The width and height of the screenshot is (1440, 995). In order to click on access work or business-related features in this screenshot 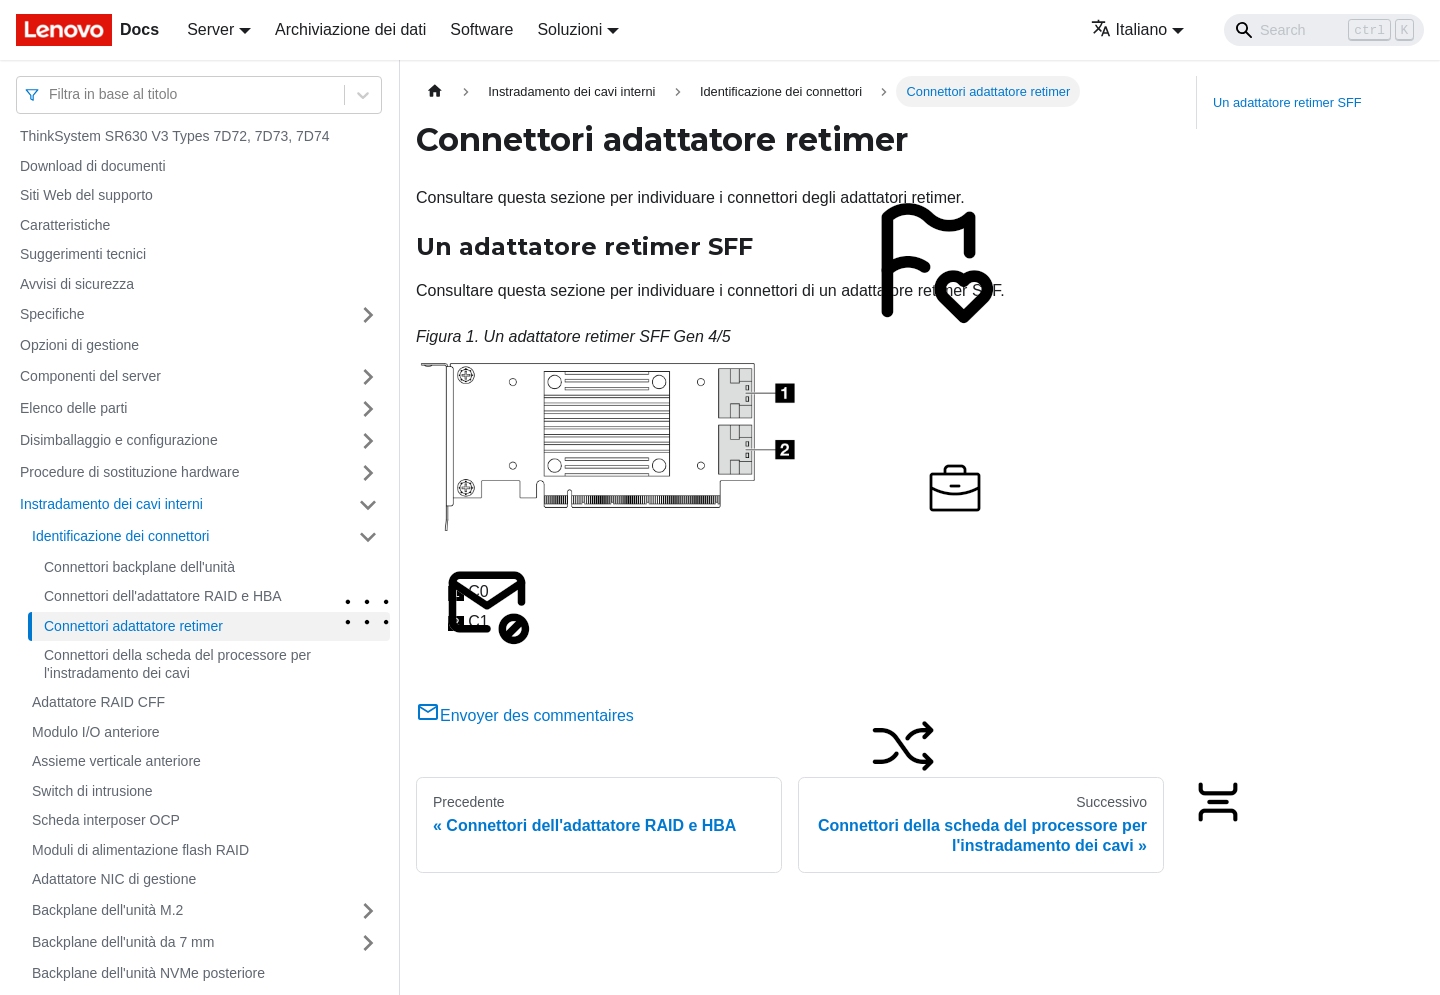, I will do `click(955, 490)`.